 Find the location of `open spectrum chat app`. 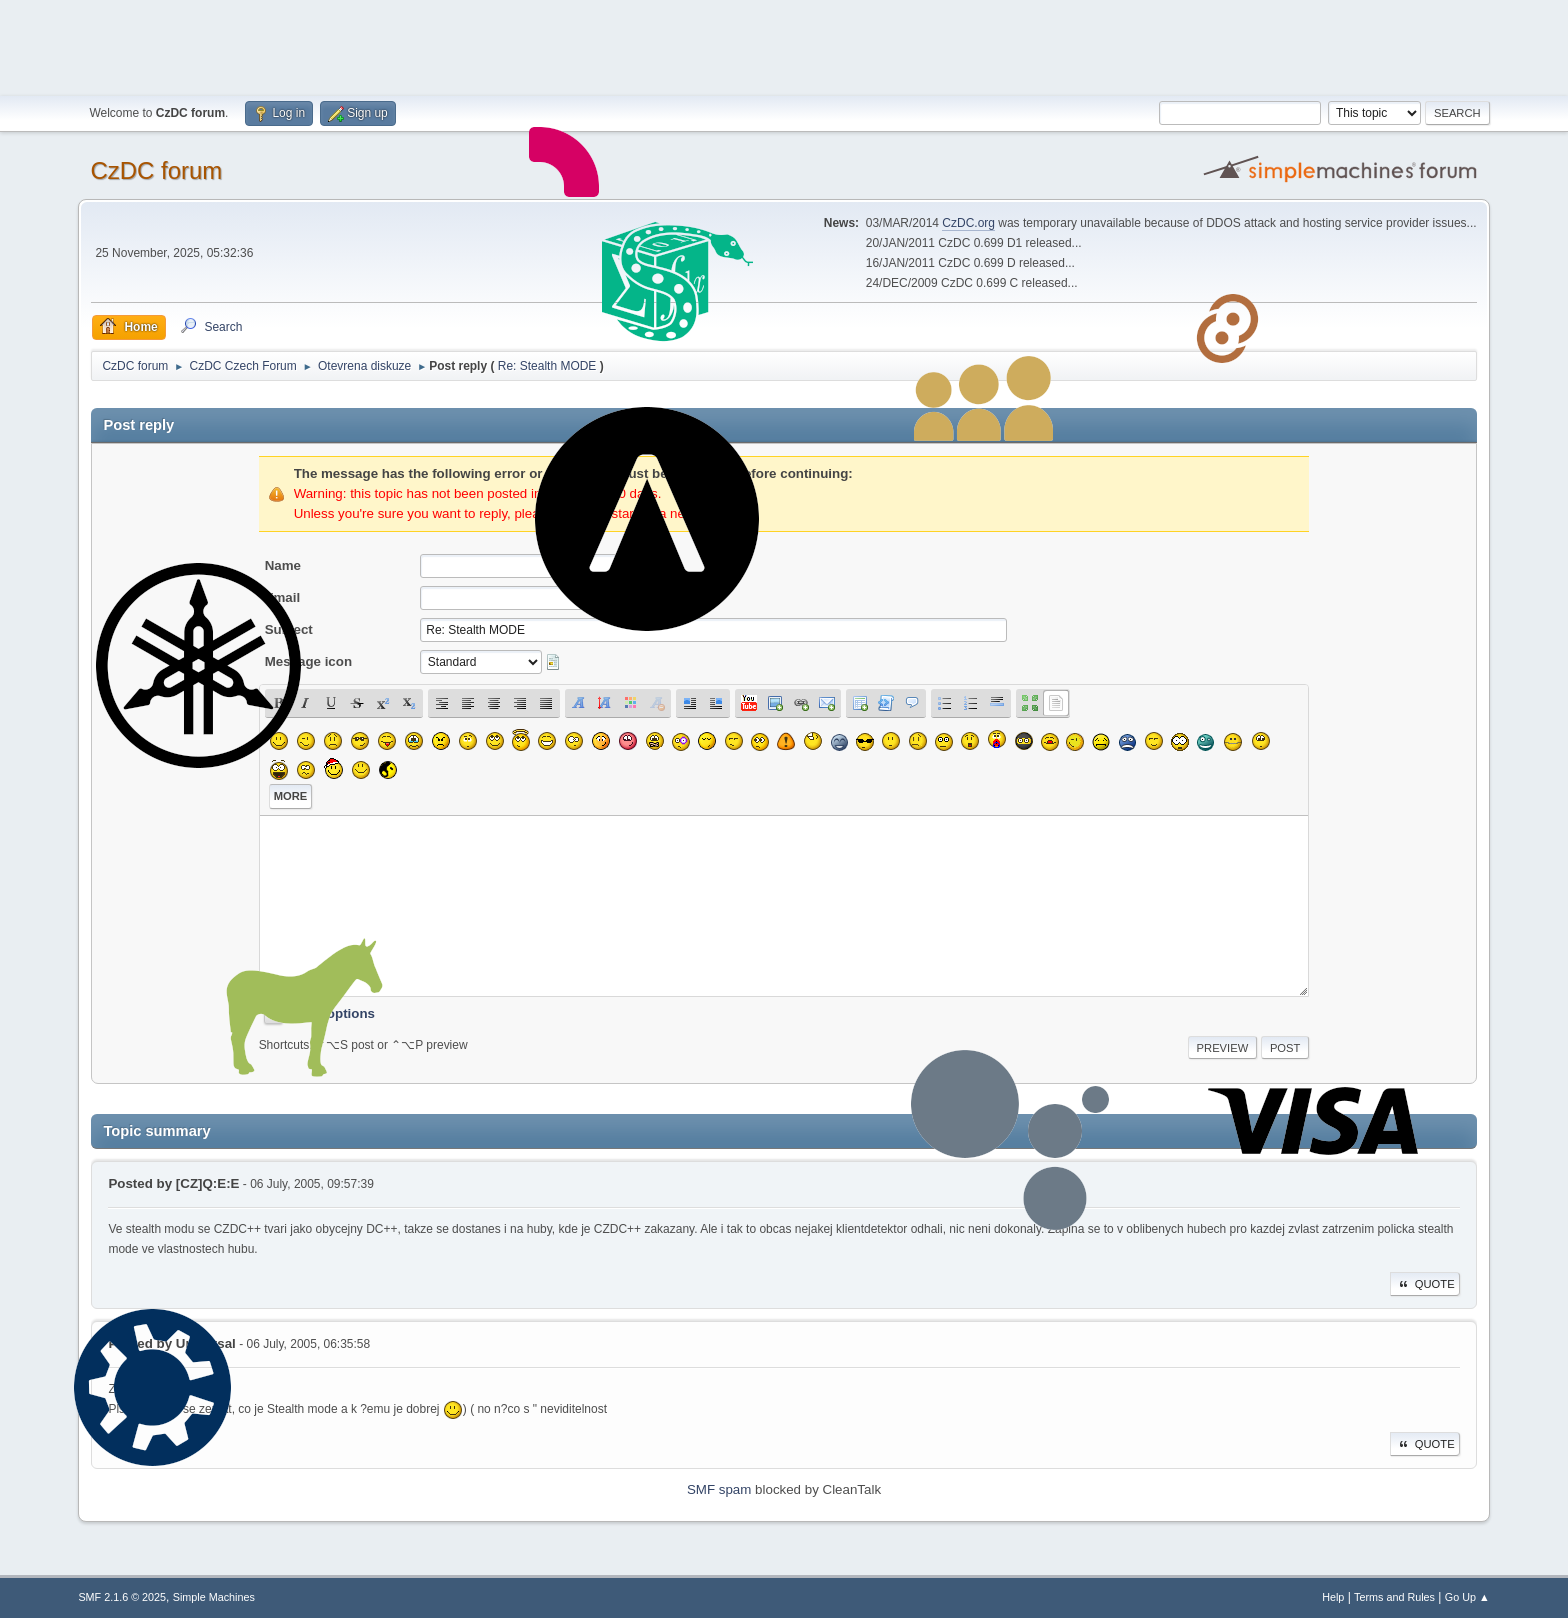

open spectrum chat app is located at coordinates (564, 162).